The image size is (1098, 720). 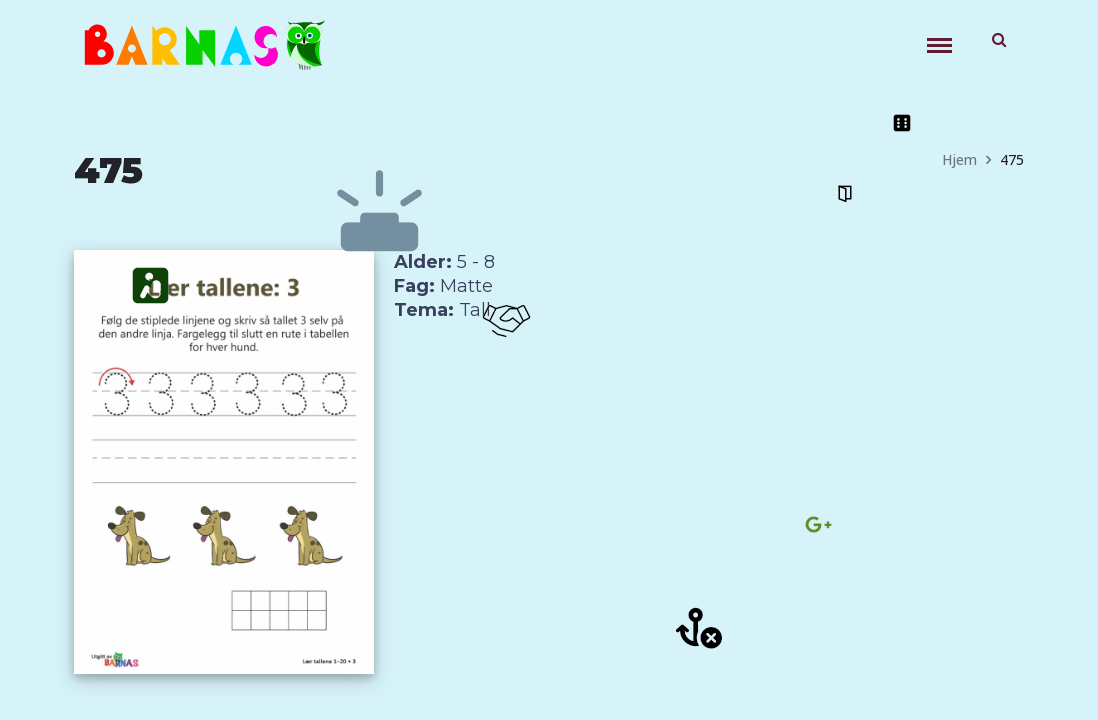 I want to click on indicates active land mine or explosive hazard, so click(x=379, y=212).